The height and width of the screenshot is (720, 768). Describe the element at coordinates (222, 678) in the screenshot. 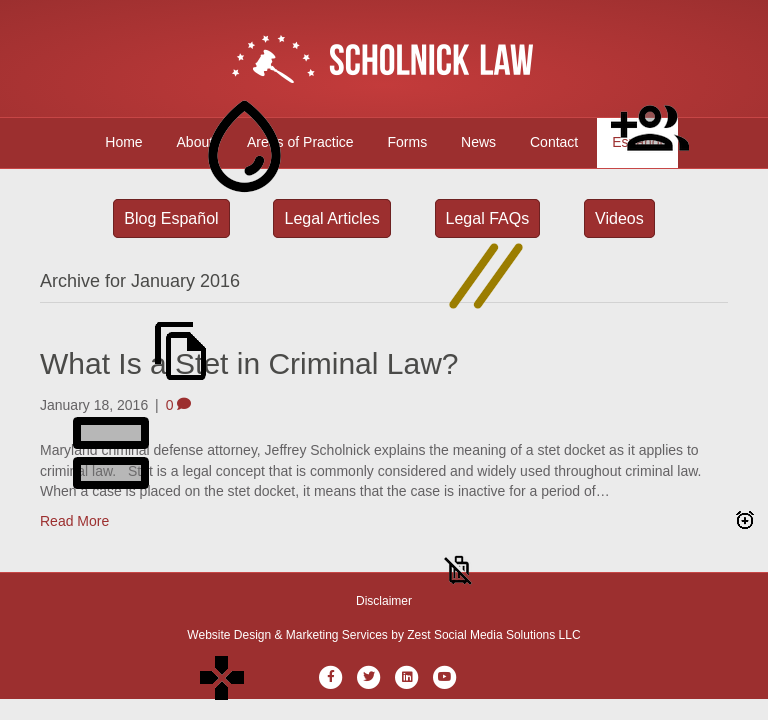

I see `access games or gaming section` at that location.